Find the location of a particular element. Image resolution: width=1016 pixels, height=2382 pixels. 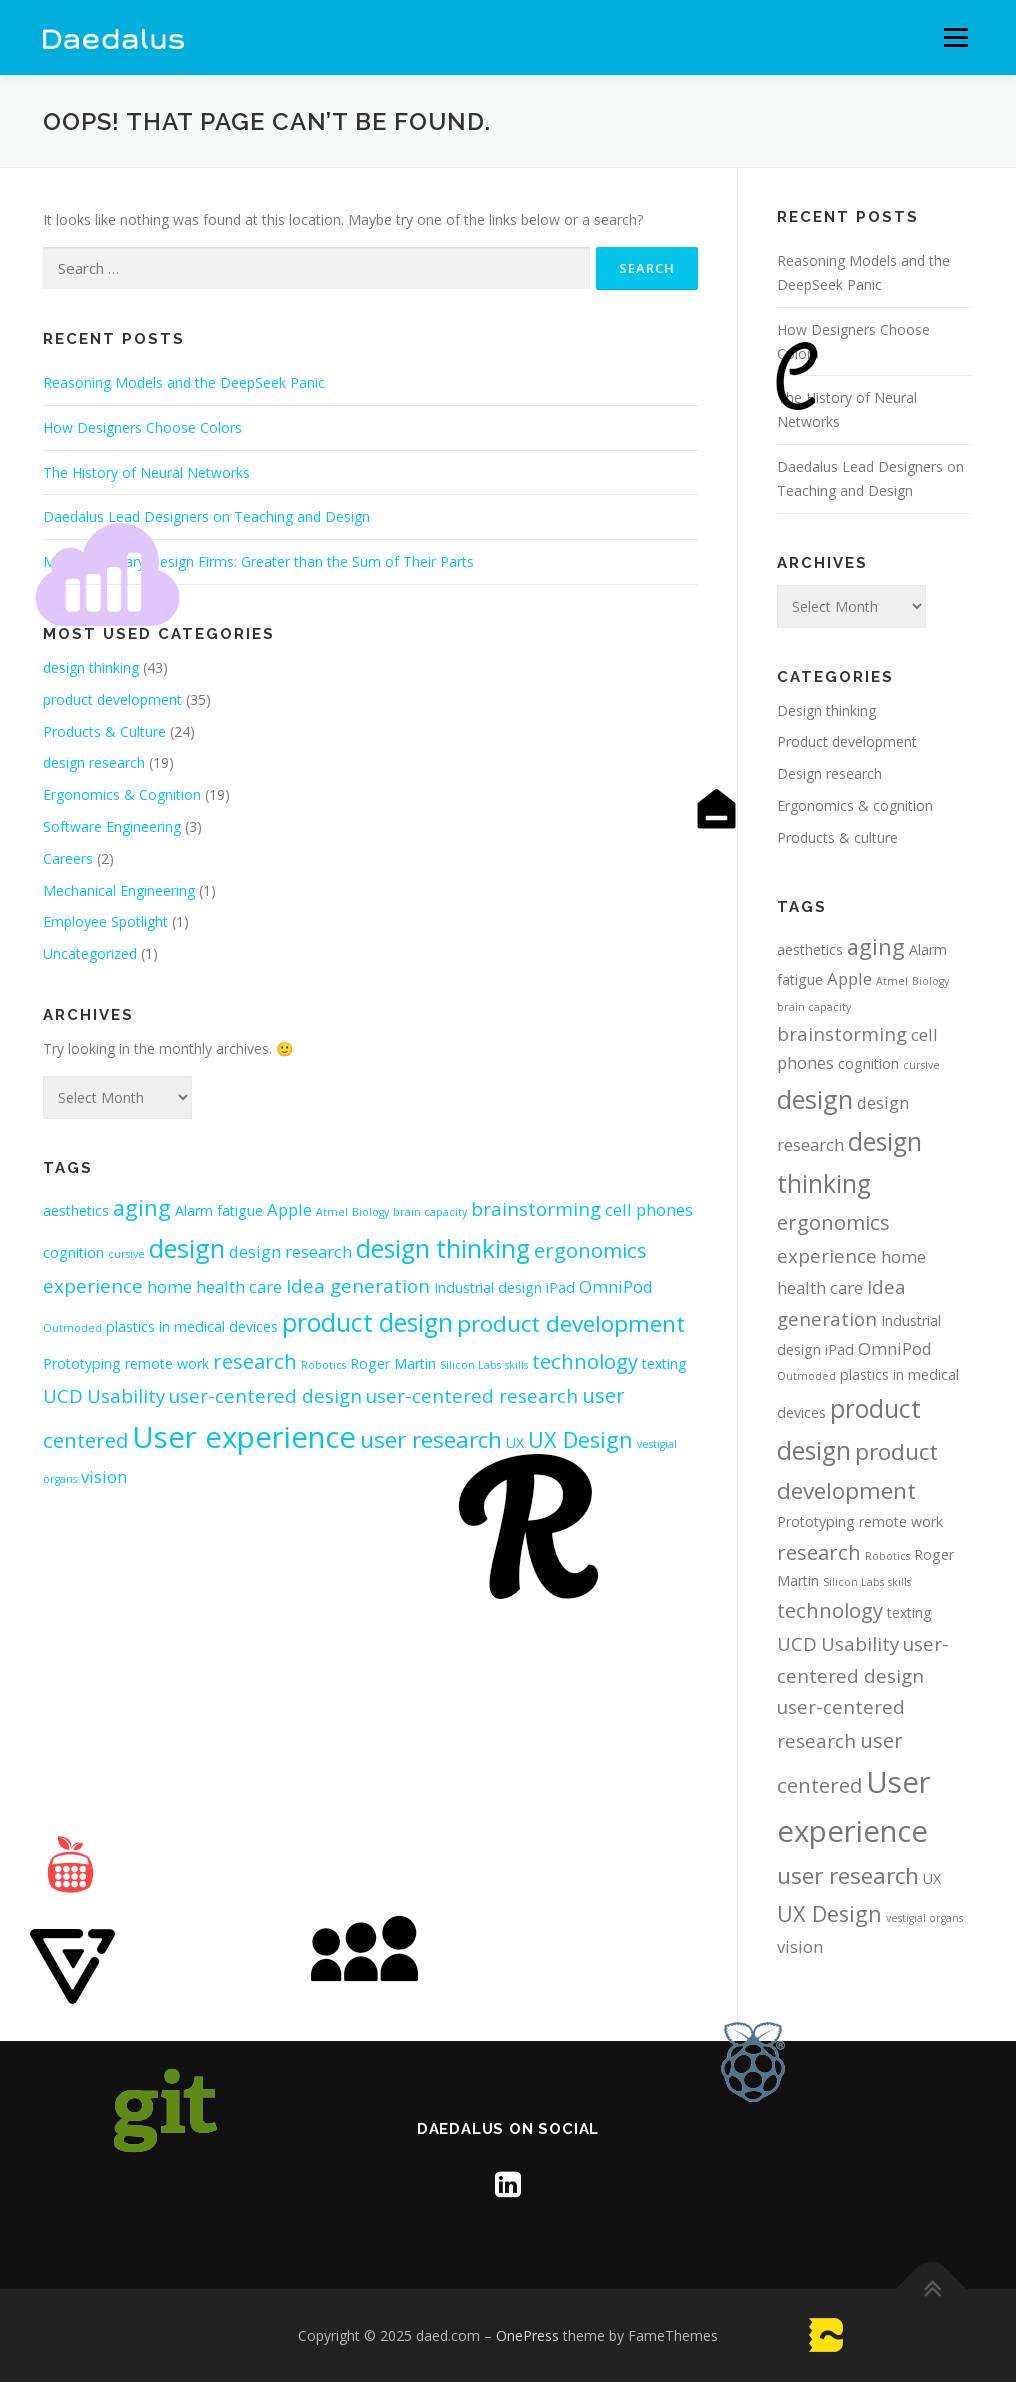

open the RunRun.it app is located at coordinates (528, 1526).